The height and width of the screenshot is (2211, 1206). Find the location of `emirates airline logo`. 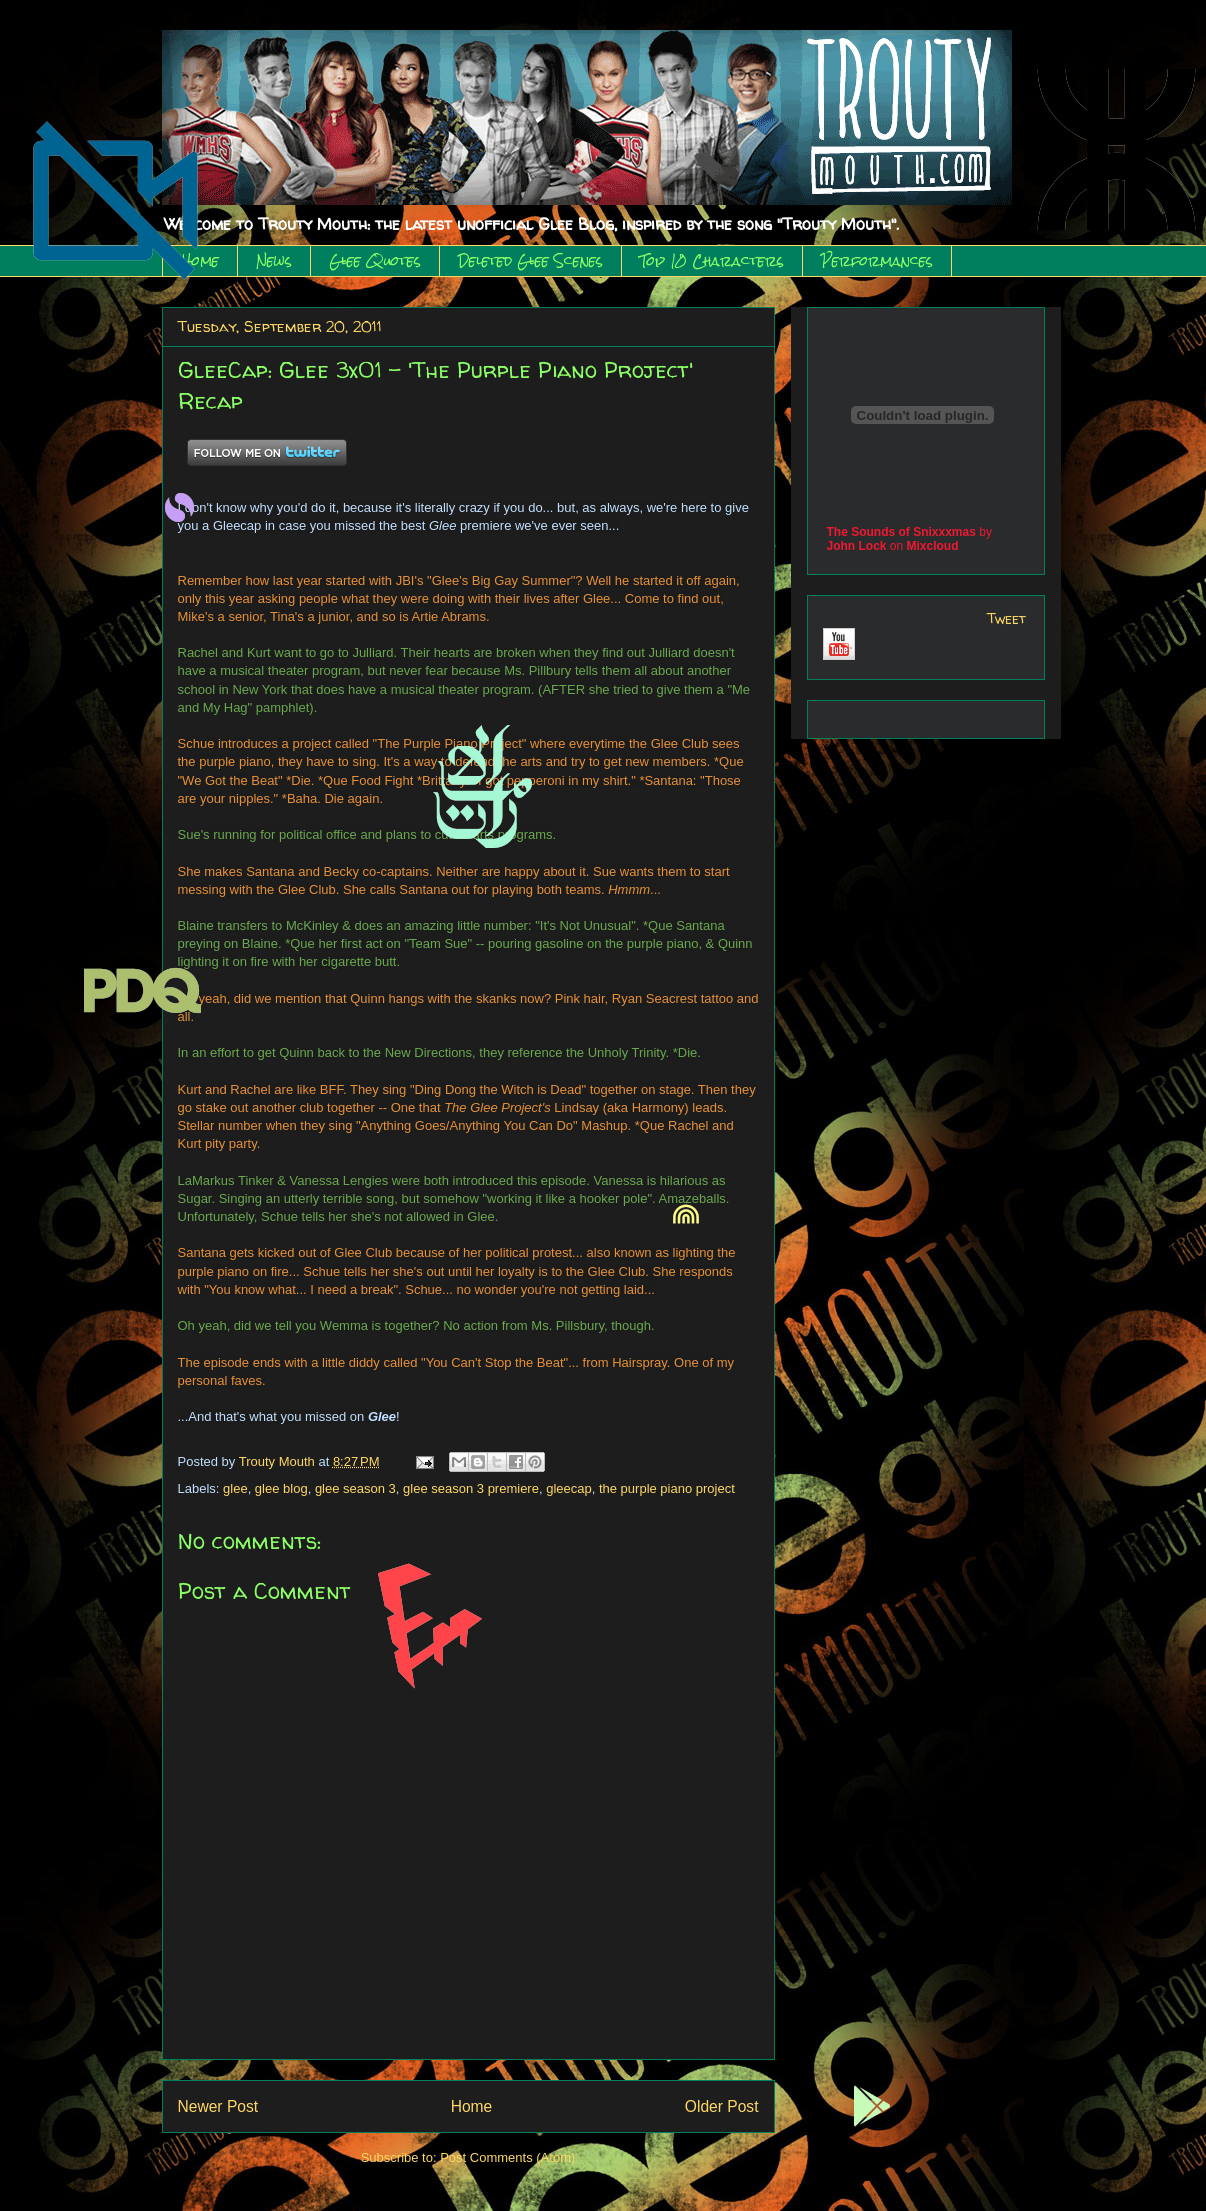

emirates airline logo is located at coordinates (482, 786).